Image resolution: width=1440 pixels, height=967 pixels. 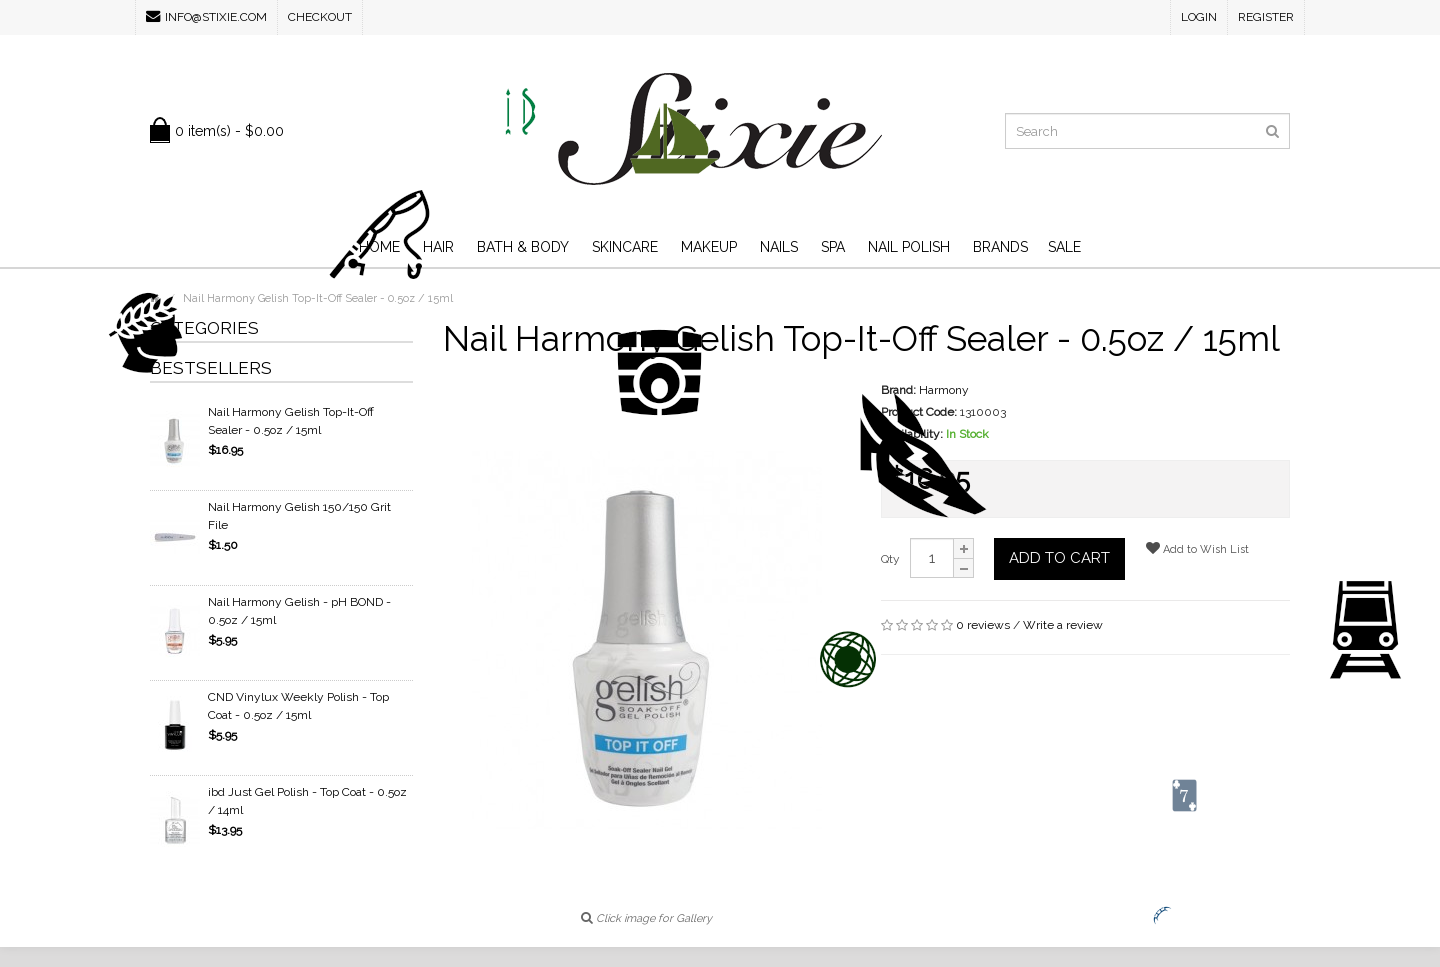 What do you see at coordinates (923, 455) in the screenshot?
I see `select direwolf as character or faction` at bounding box center [923, 455].